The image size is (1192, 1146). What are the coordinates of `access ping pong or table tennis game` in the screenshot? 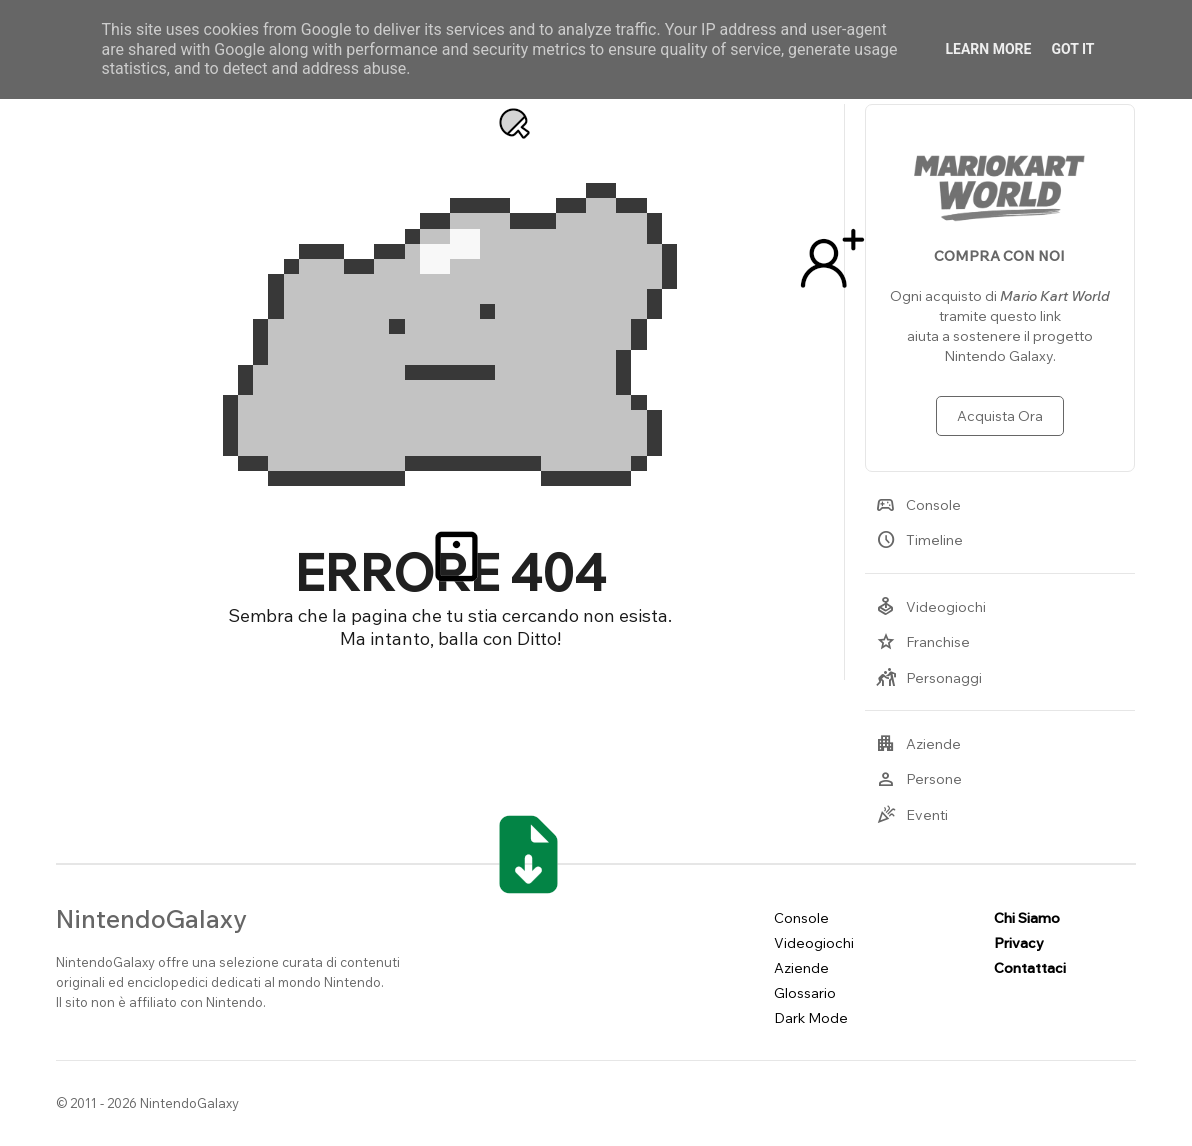 It's located at (514, 123).